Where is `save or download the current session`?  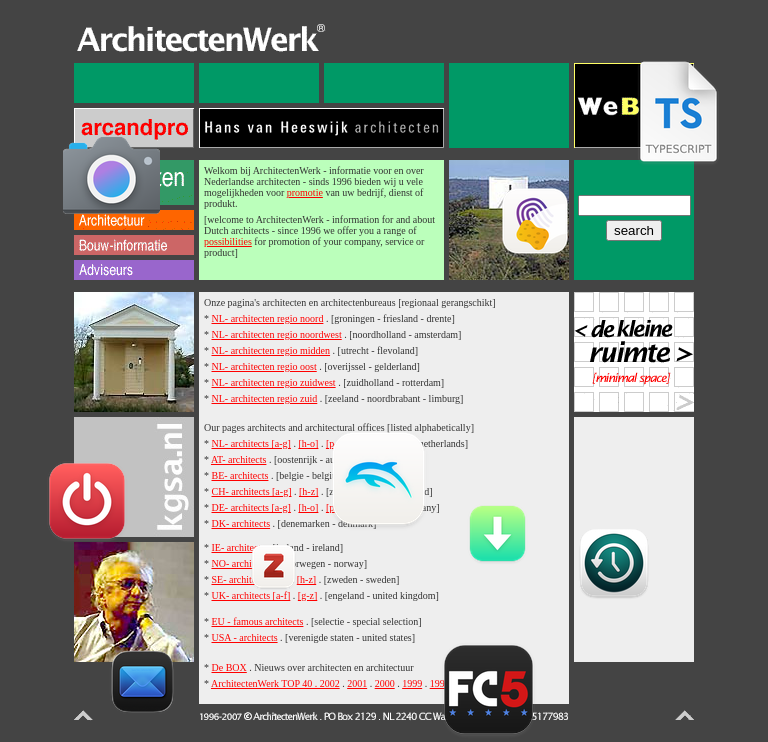 save or download the current session is located at coordinates (497, 533).